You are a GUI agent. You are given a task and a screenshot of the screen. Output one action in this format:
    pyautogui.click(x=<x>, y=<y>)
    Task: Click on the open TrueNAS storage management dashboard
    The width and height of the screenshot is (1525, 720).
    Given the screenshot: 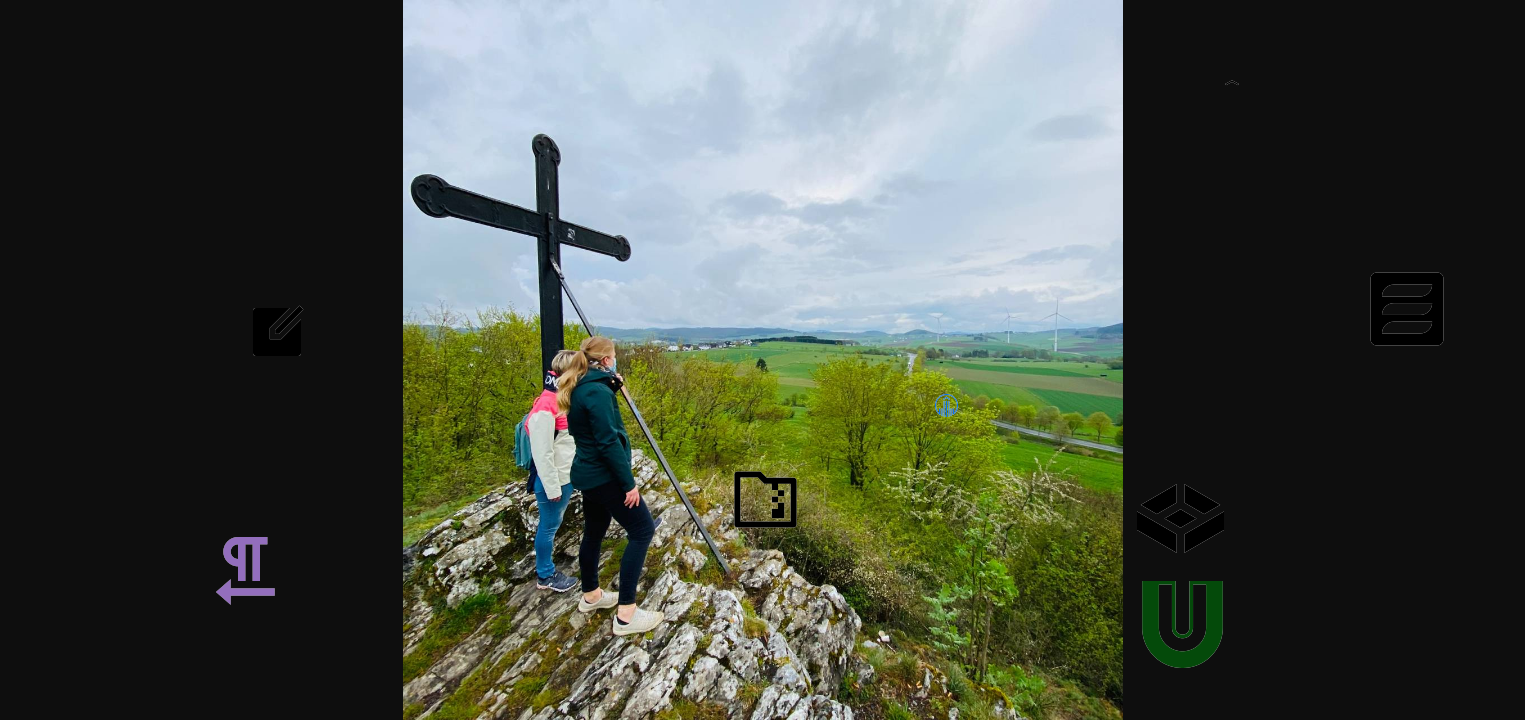 What is the action you would take?
    pyautogui.click(x=1180, y=518)
    